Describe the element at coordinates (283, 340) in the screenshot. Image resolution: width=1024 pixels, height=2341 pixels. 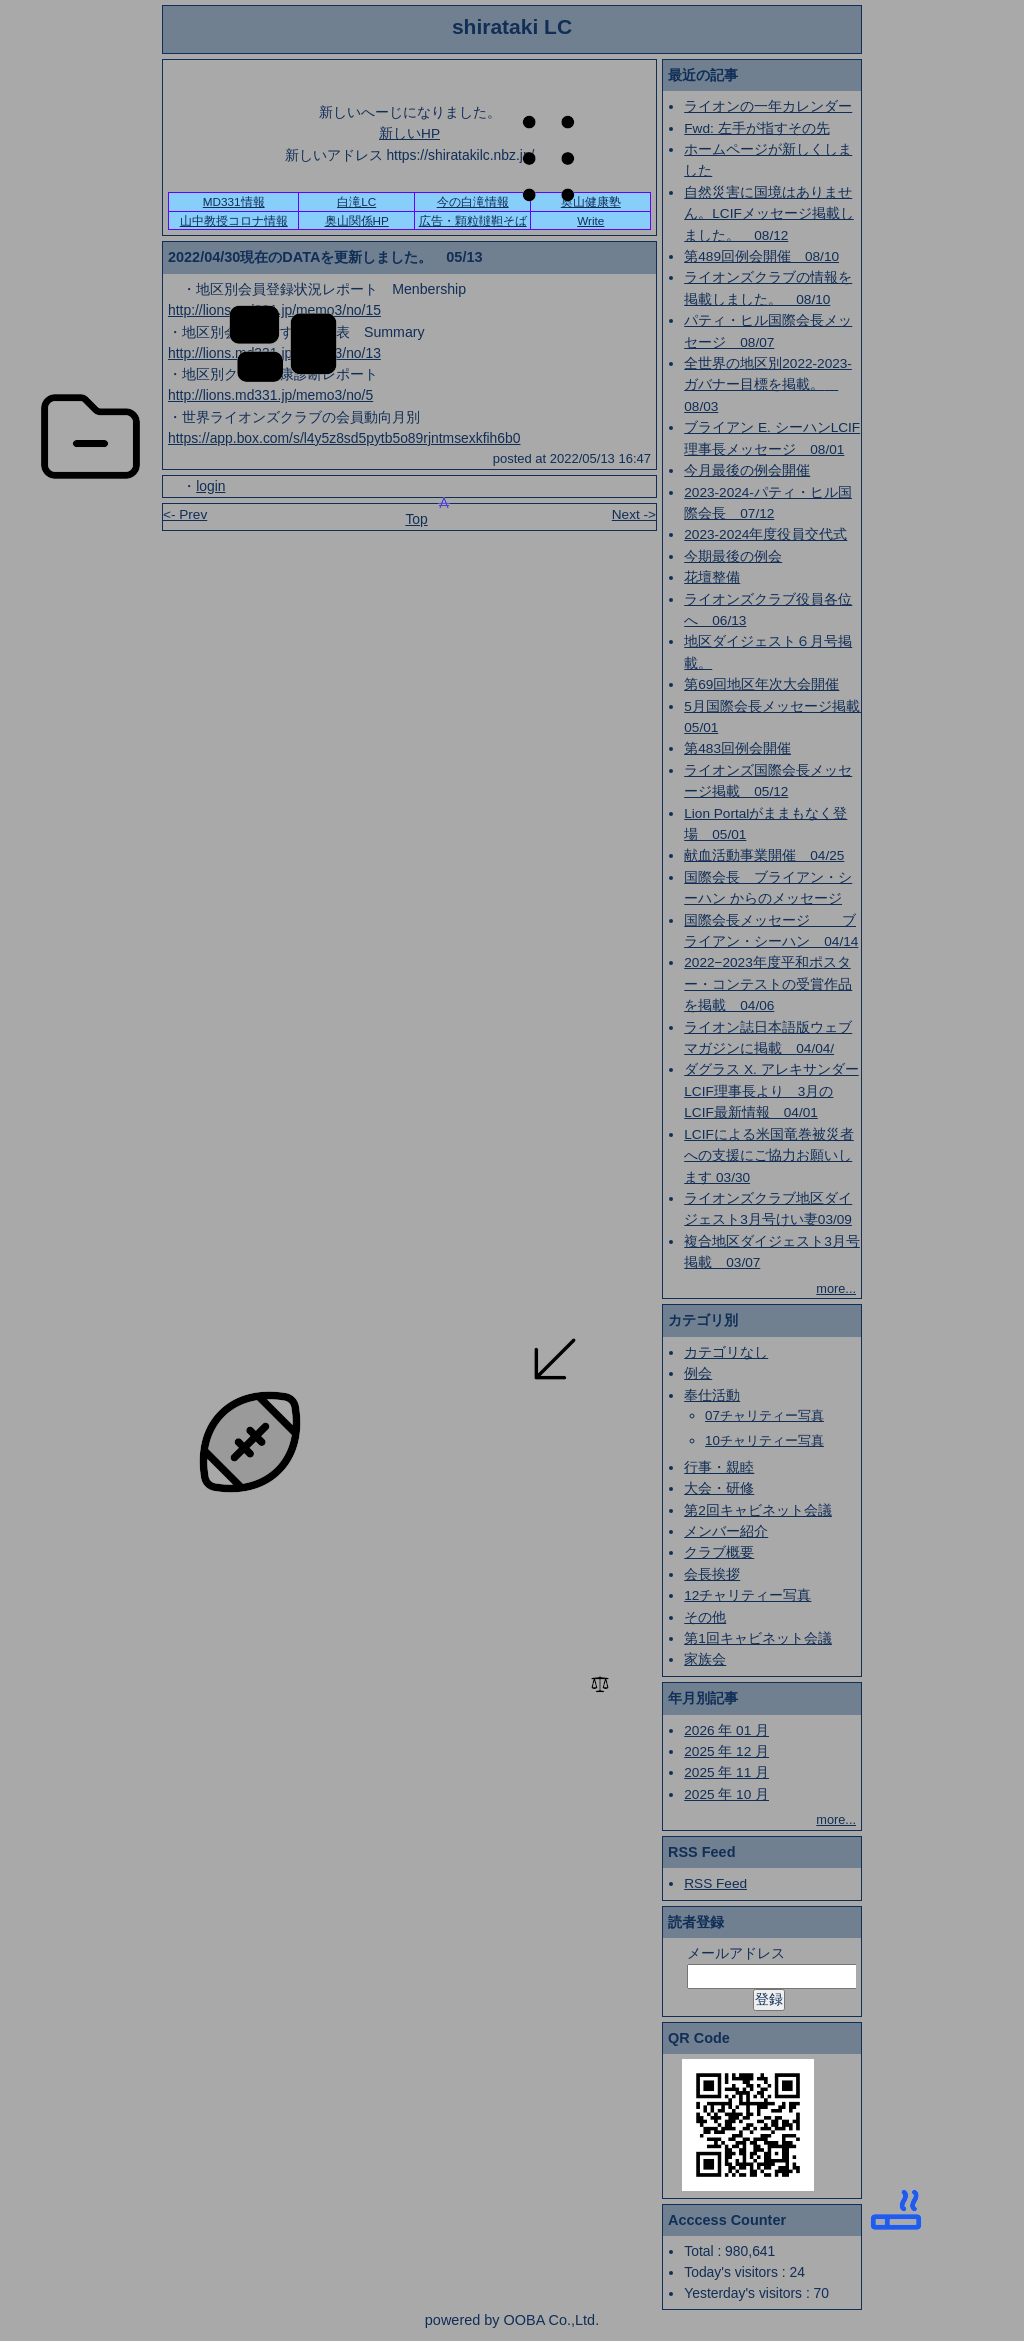
I see `view grouped elements or components` at that location.